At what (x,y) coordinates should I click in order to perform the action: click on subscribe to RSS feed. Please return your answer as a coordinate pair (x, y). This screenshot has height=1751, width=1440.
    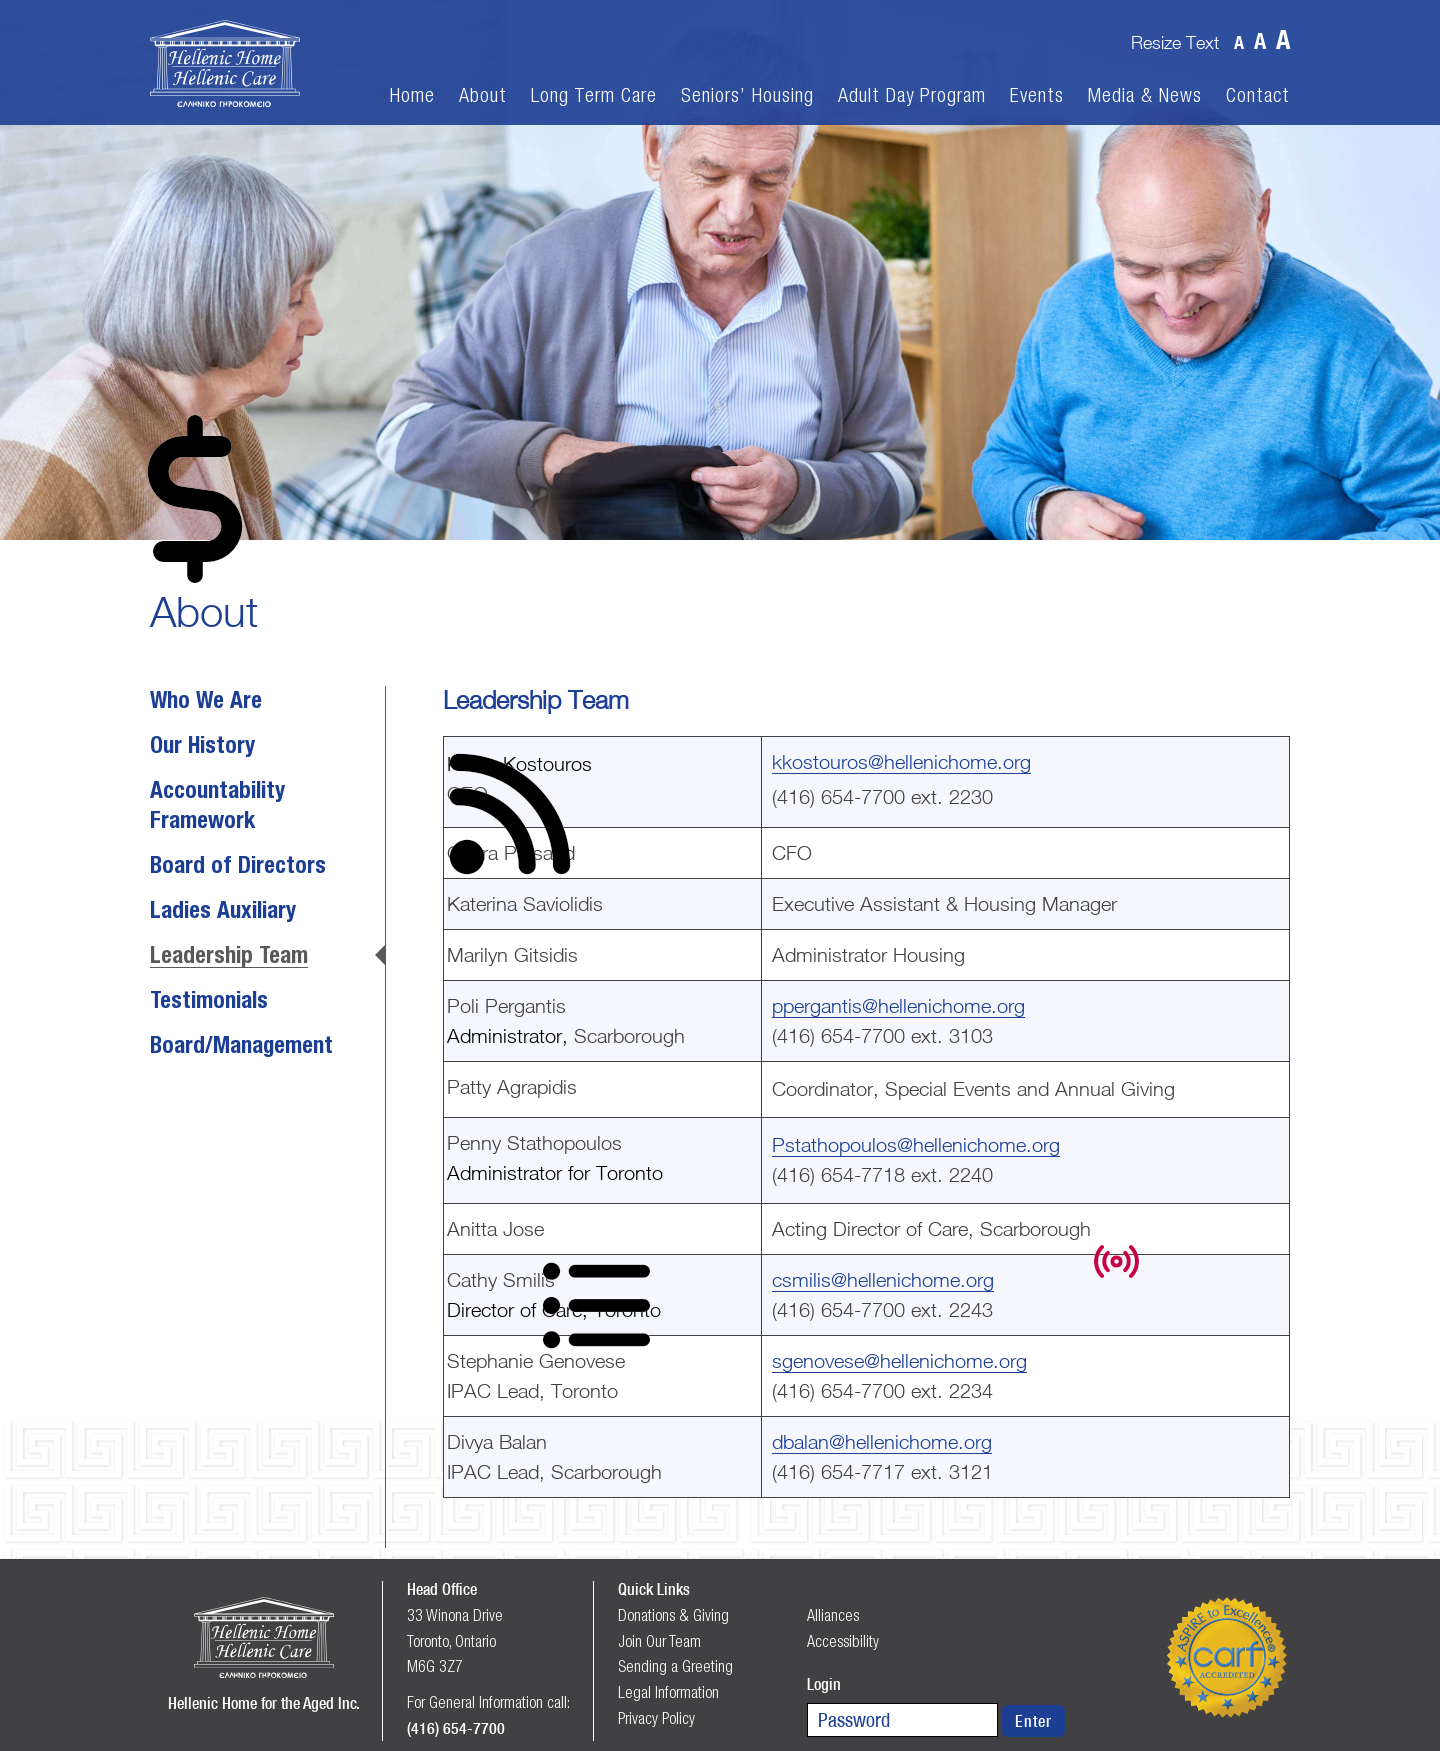
    Looking at the image, I should click on (510, 814).